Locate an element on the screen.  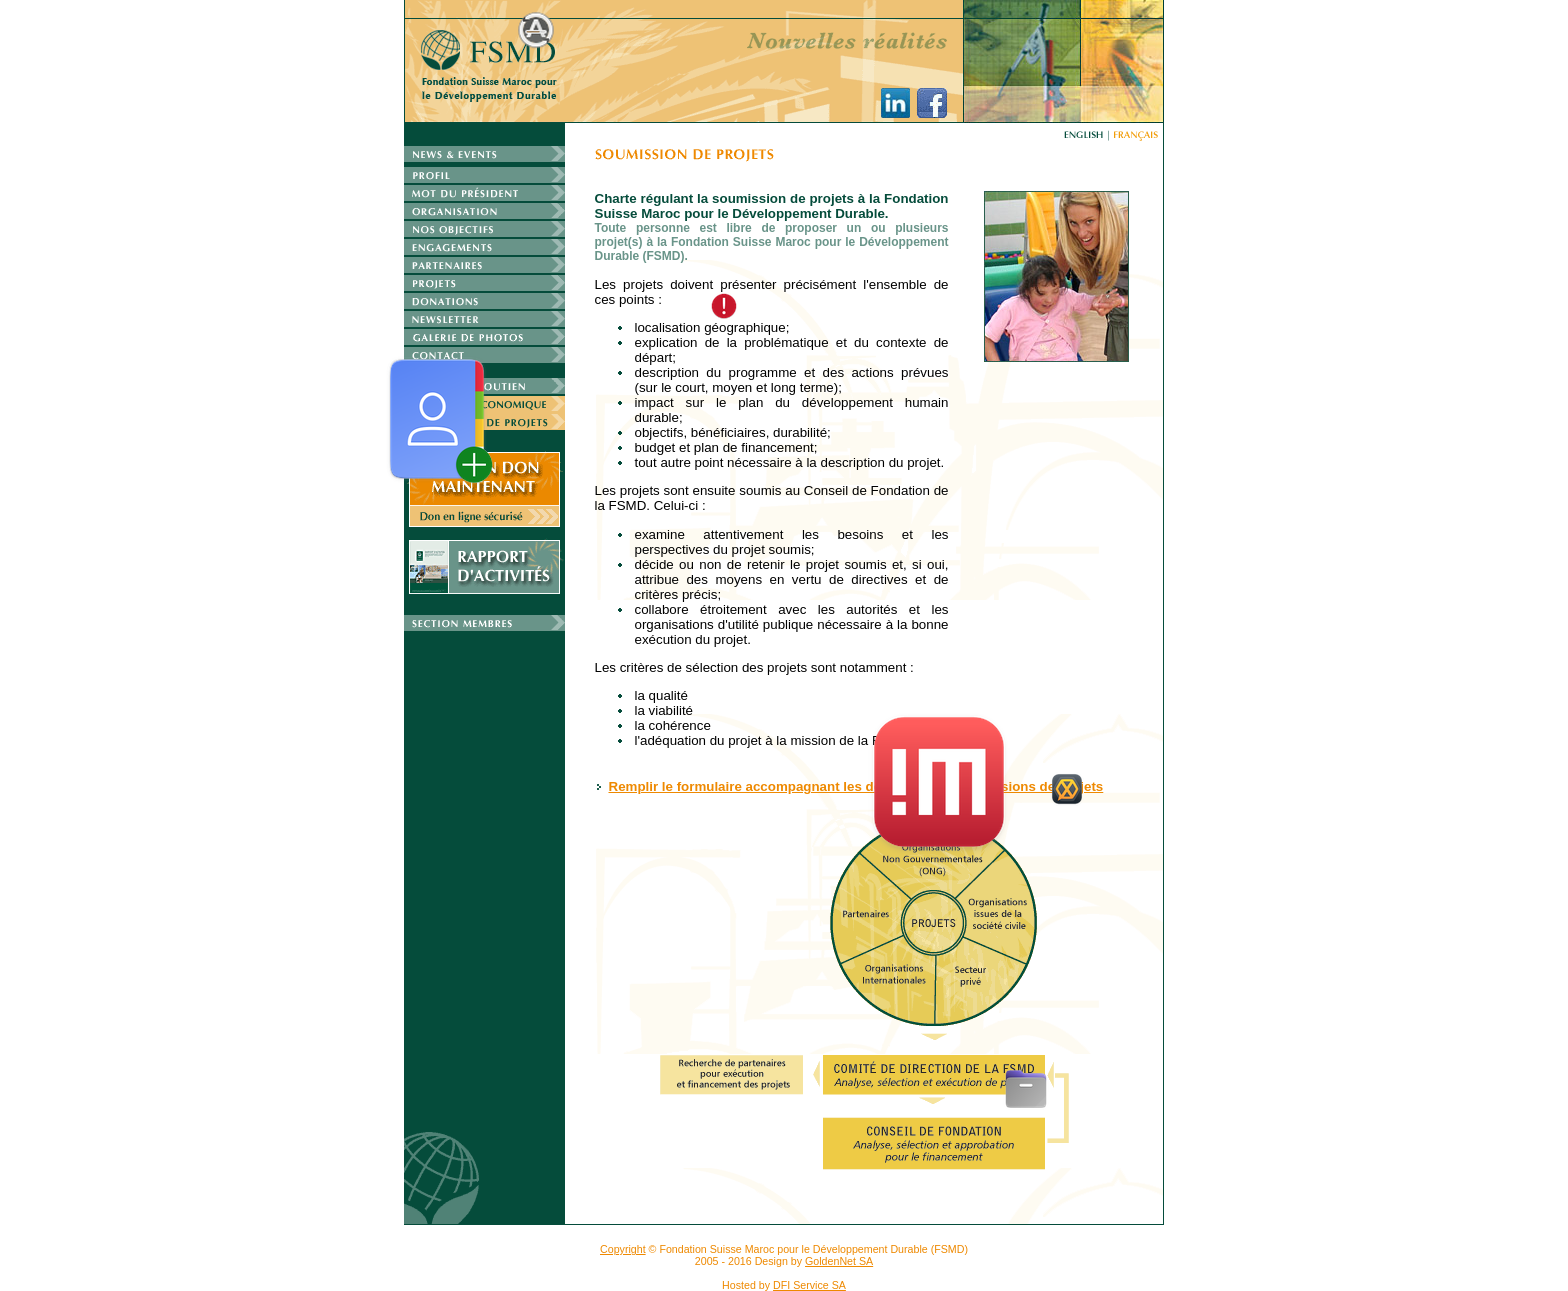
open hexchat irc client is located at coordinates (1067, 789).